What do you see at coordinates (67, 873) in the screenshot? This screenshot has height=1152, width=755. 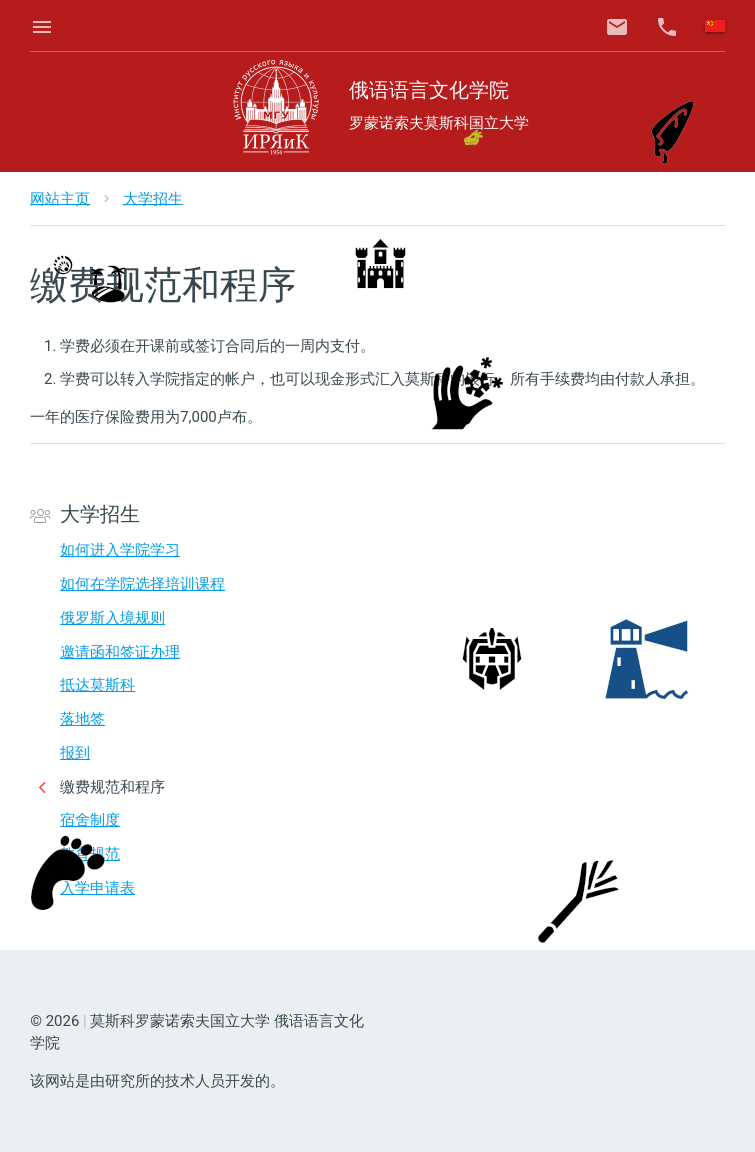 I see `track steps or walking activity` at bounding box center [67, 873].